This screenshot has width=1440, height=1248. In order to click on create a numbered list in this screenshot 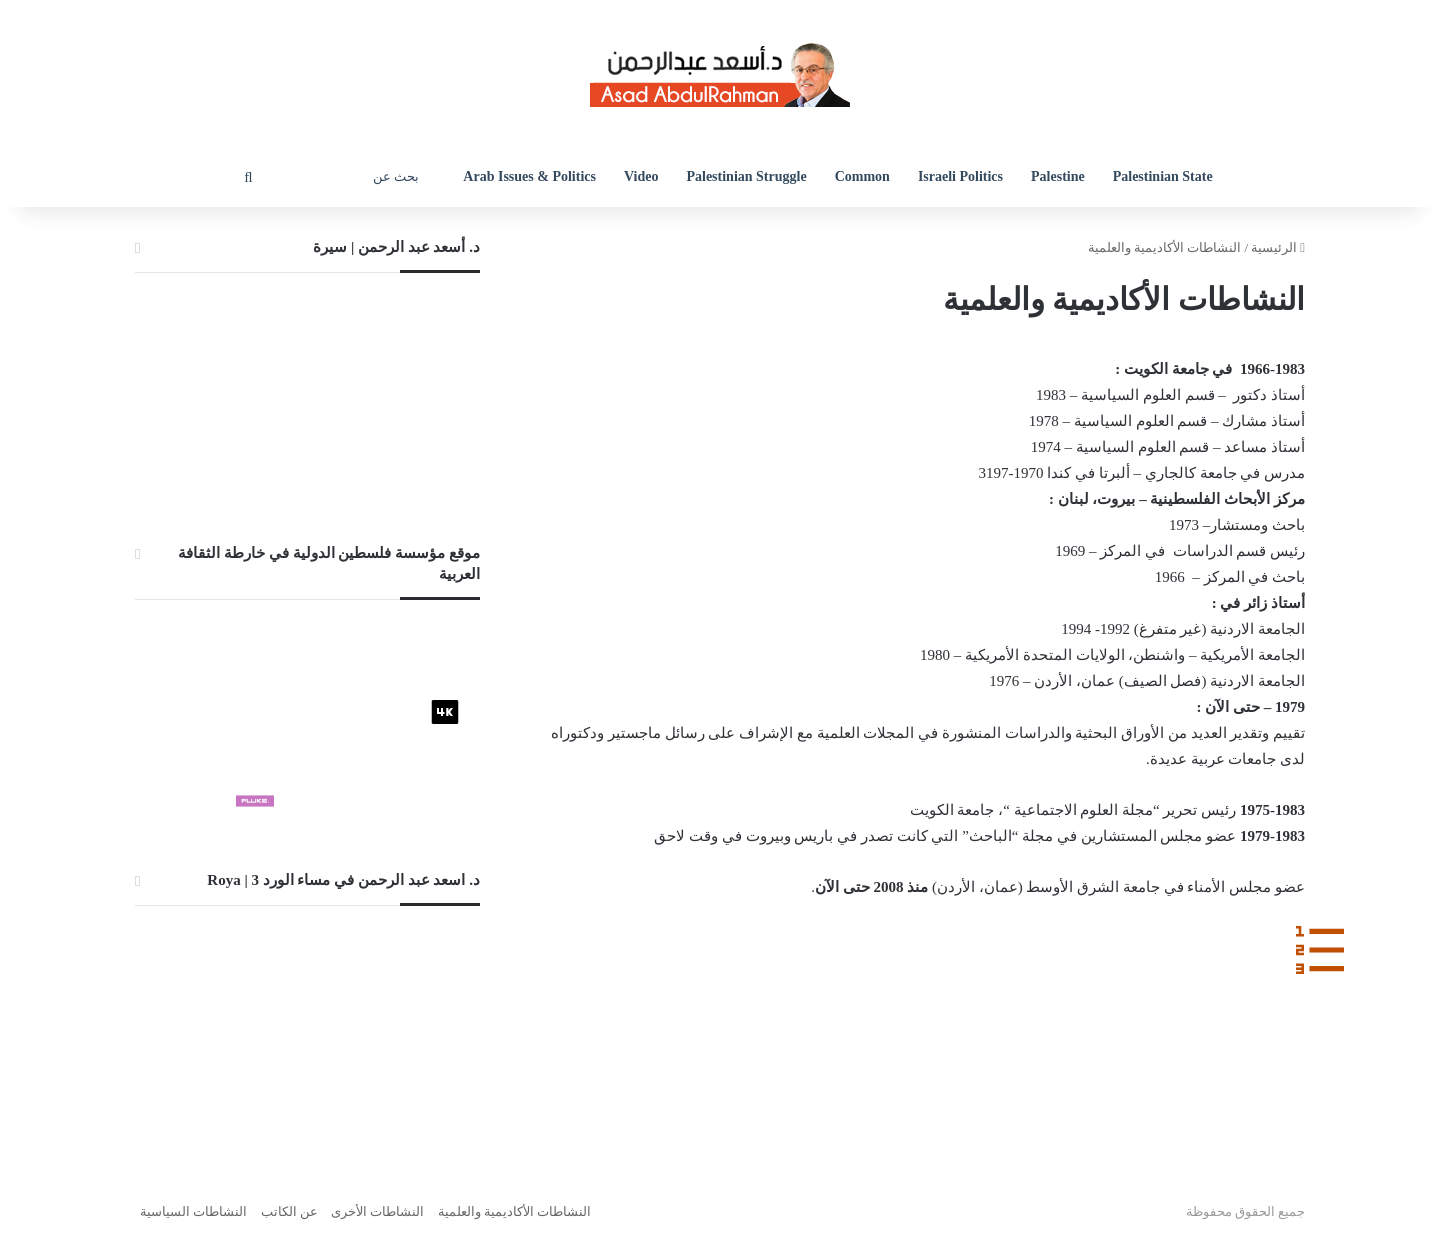, I will do `click(1320, 950)`.